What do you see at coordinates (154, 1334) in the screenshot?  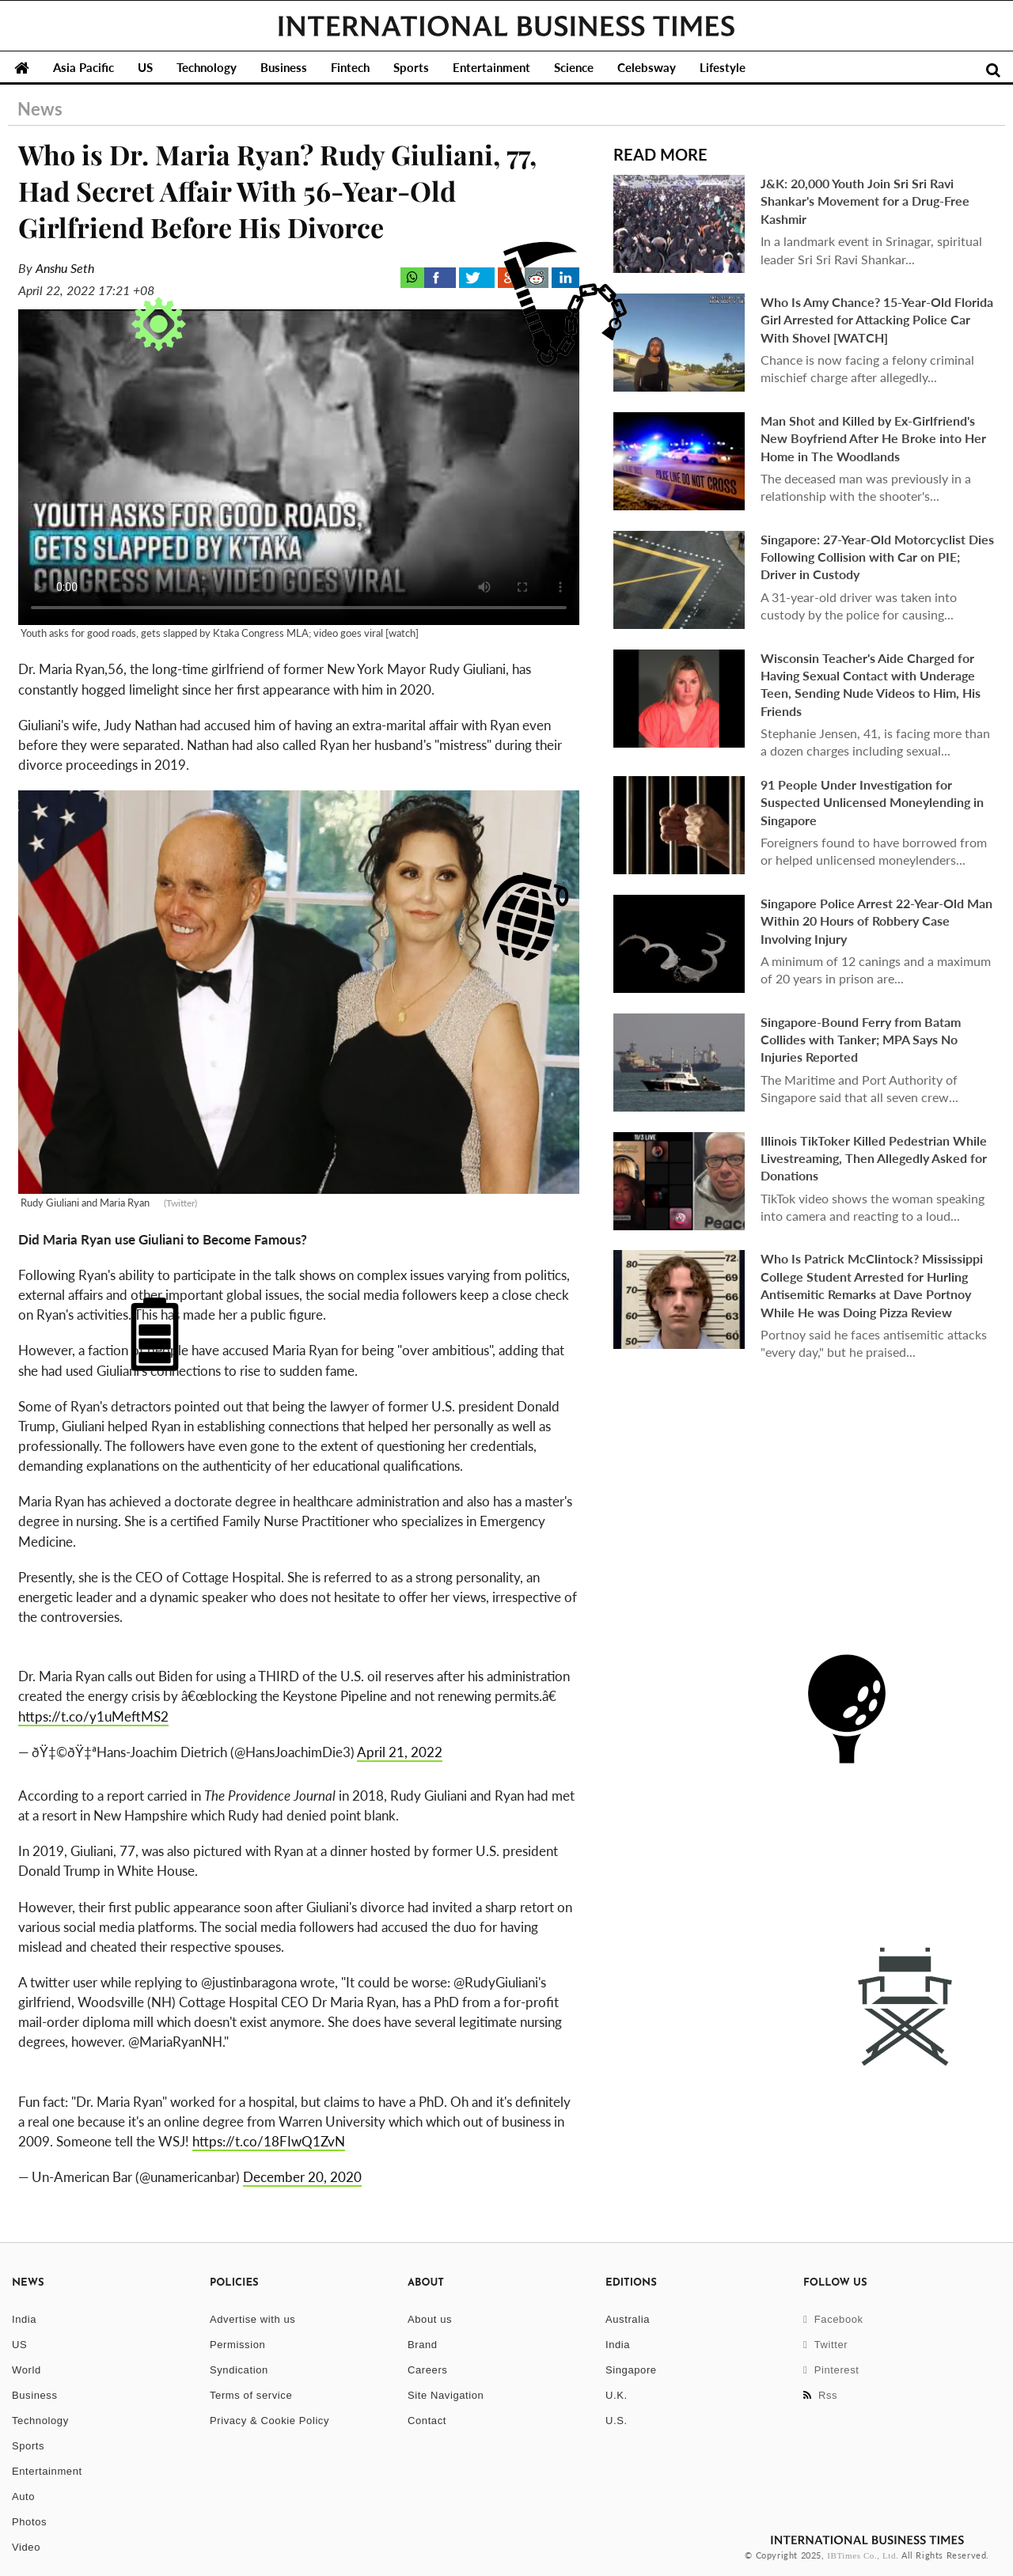 I see `indicates battery level at 75% charge` at bounding box center [154, 1334].